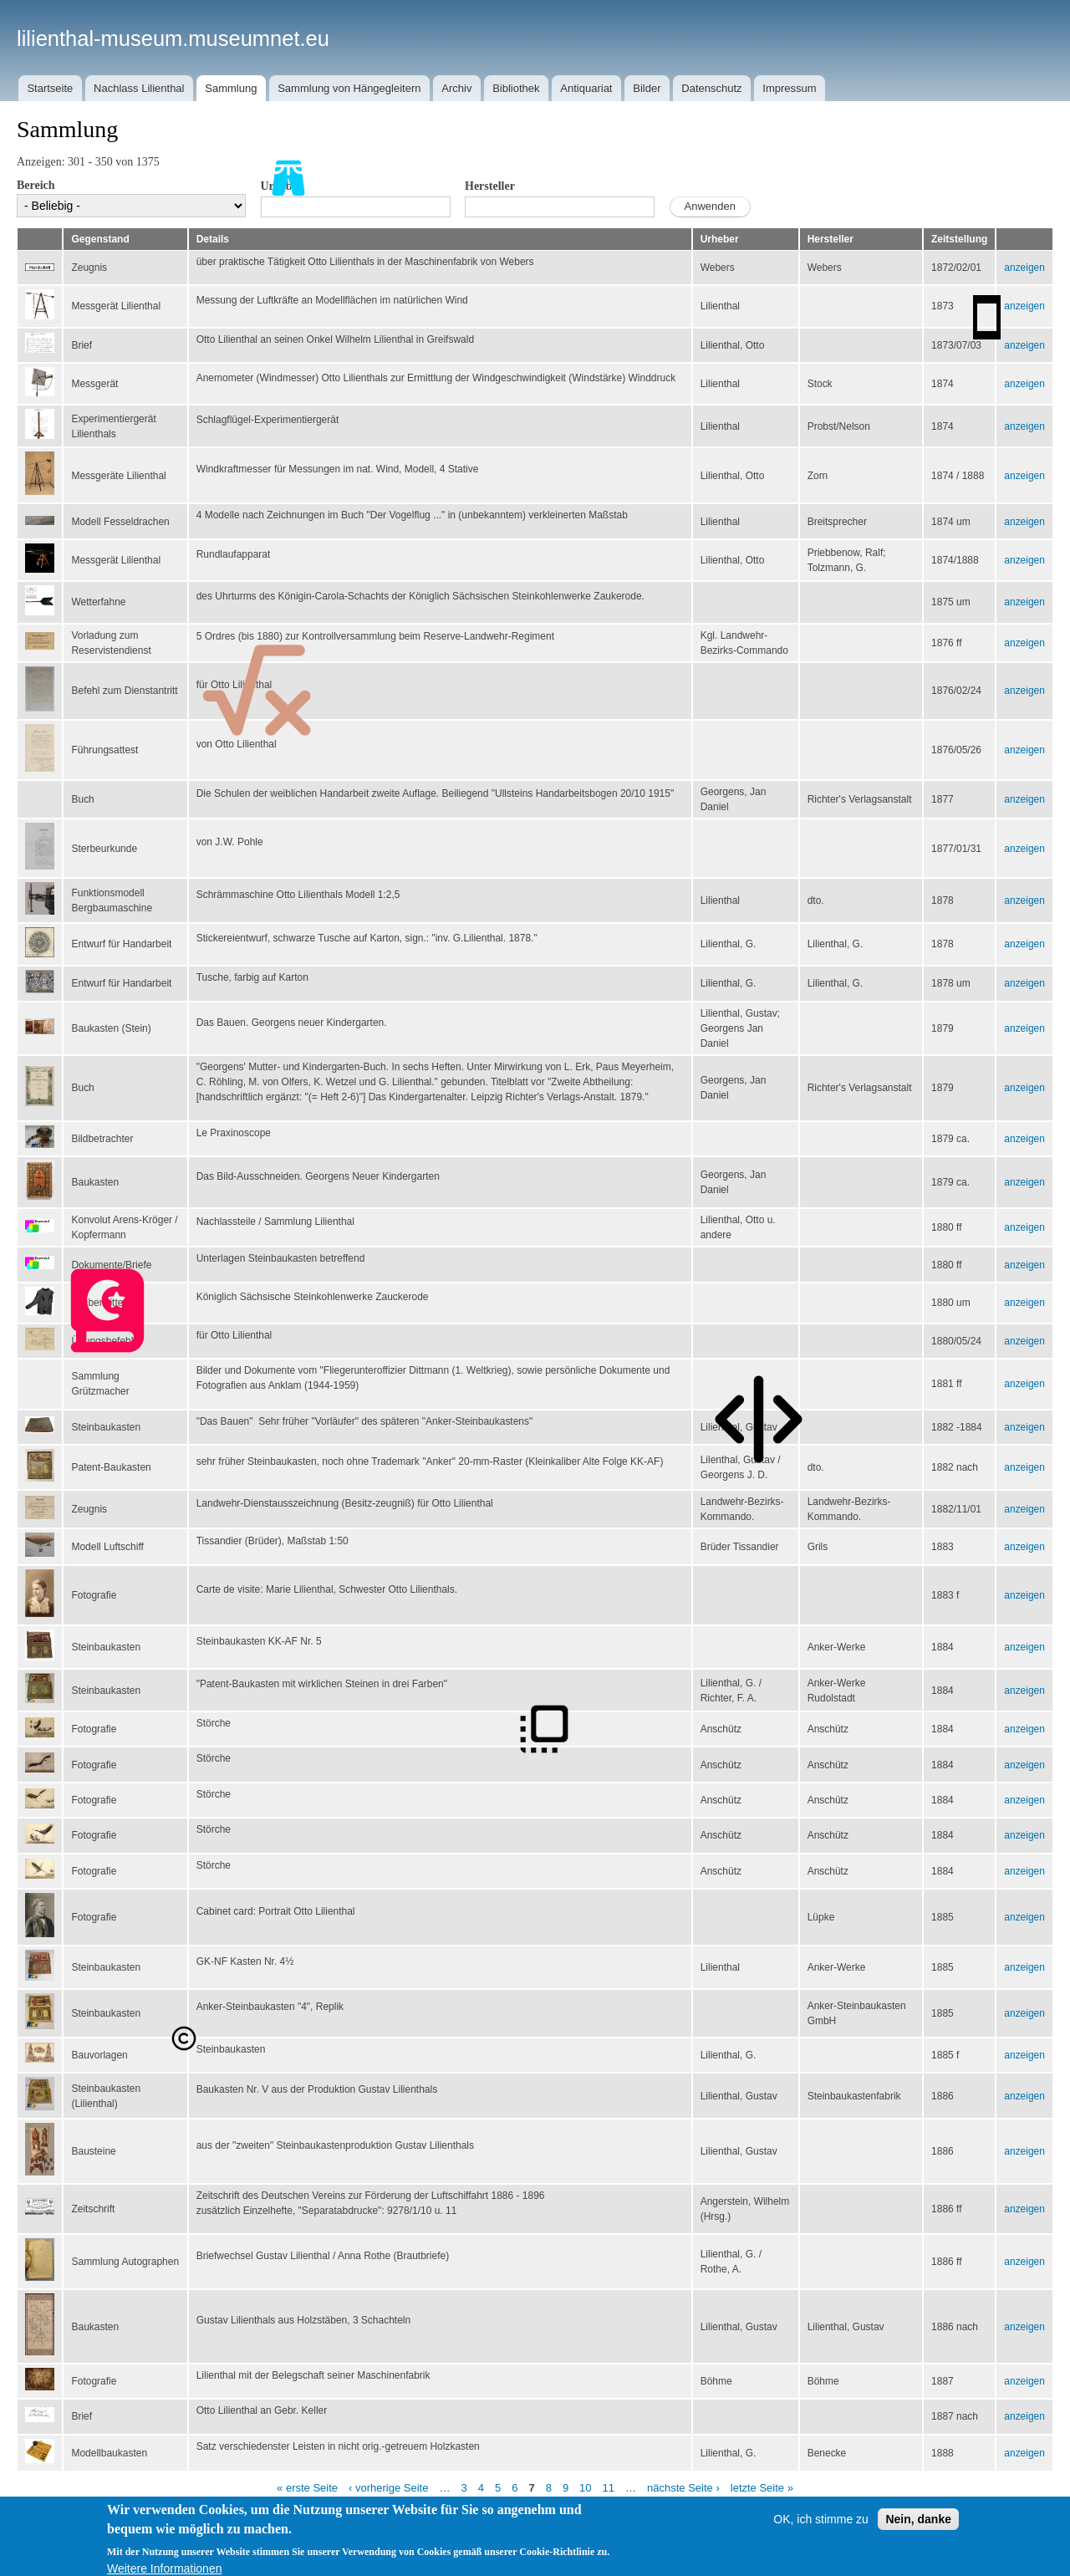  What do you see at coordinates (544, 1729) in the screenshot?
I see `bring selected element to front of layer stack` at bounding box center [544, 1729].